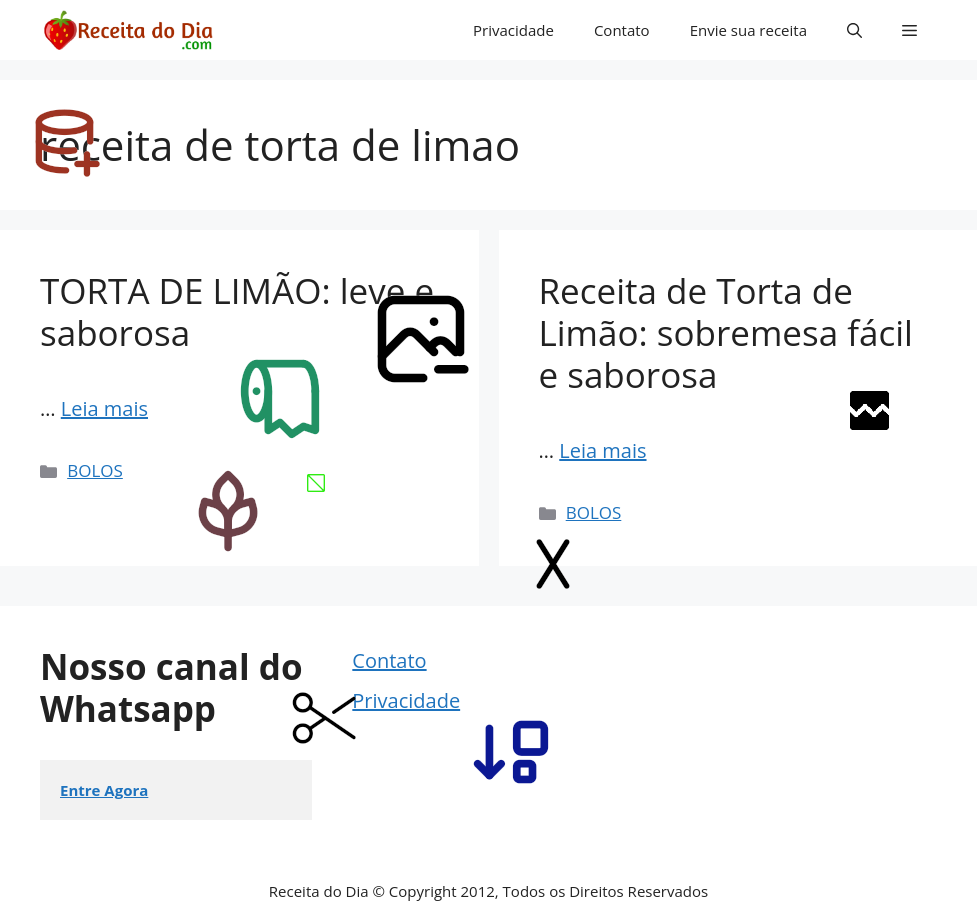 Image resolution: width=977 pixels, height=922 pixels. Describe the element at coordinates (228, 511) in the screenshot. I see `indicates grain or wheat-based ingredients` at that location.